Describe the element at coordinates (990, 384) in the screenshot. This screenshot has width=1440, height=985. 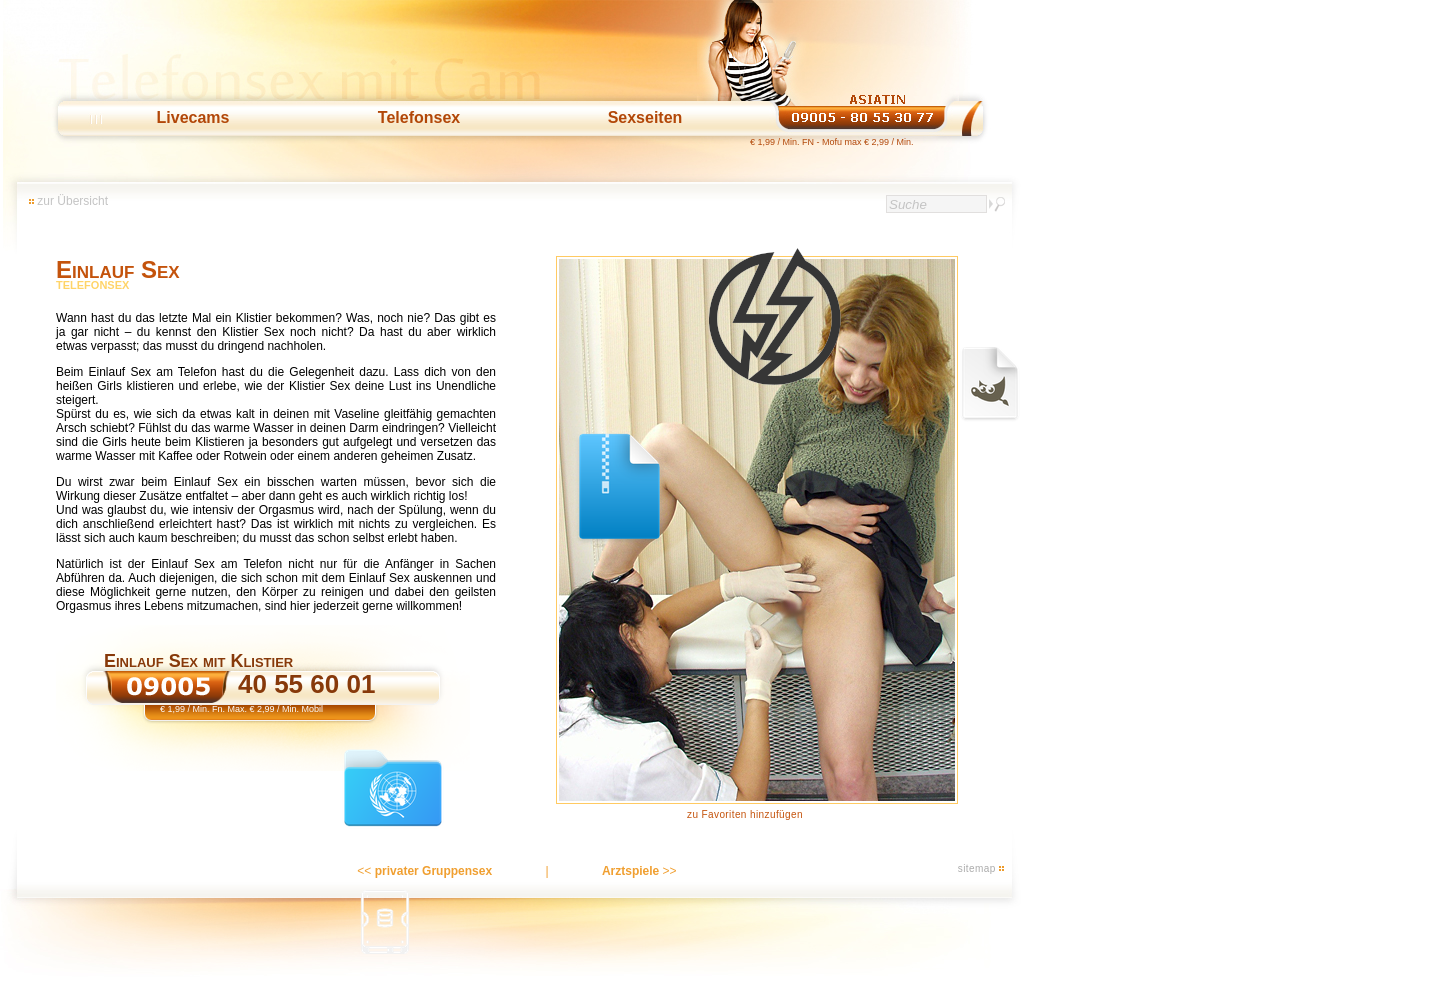
I see `open a compressed GIMP project file` at that location.